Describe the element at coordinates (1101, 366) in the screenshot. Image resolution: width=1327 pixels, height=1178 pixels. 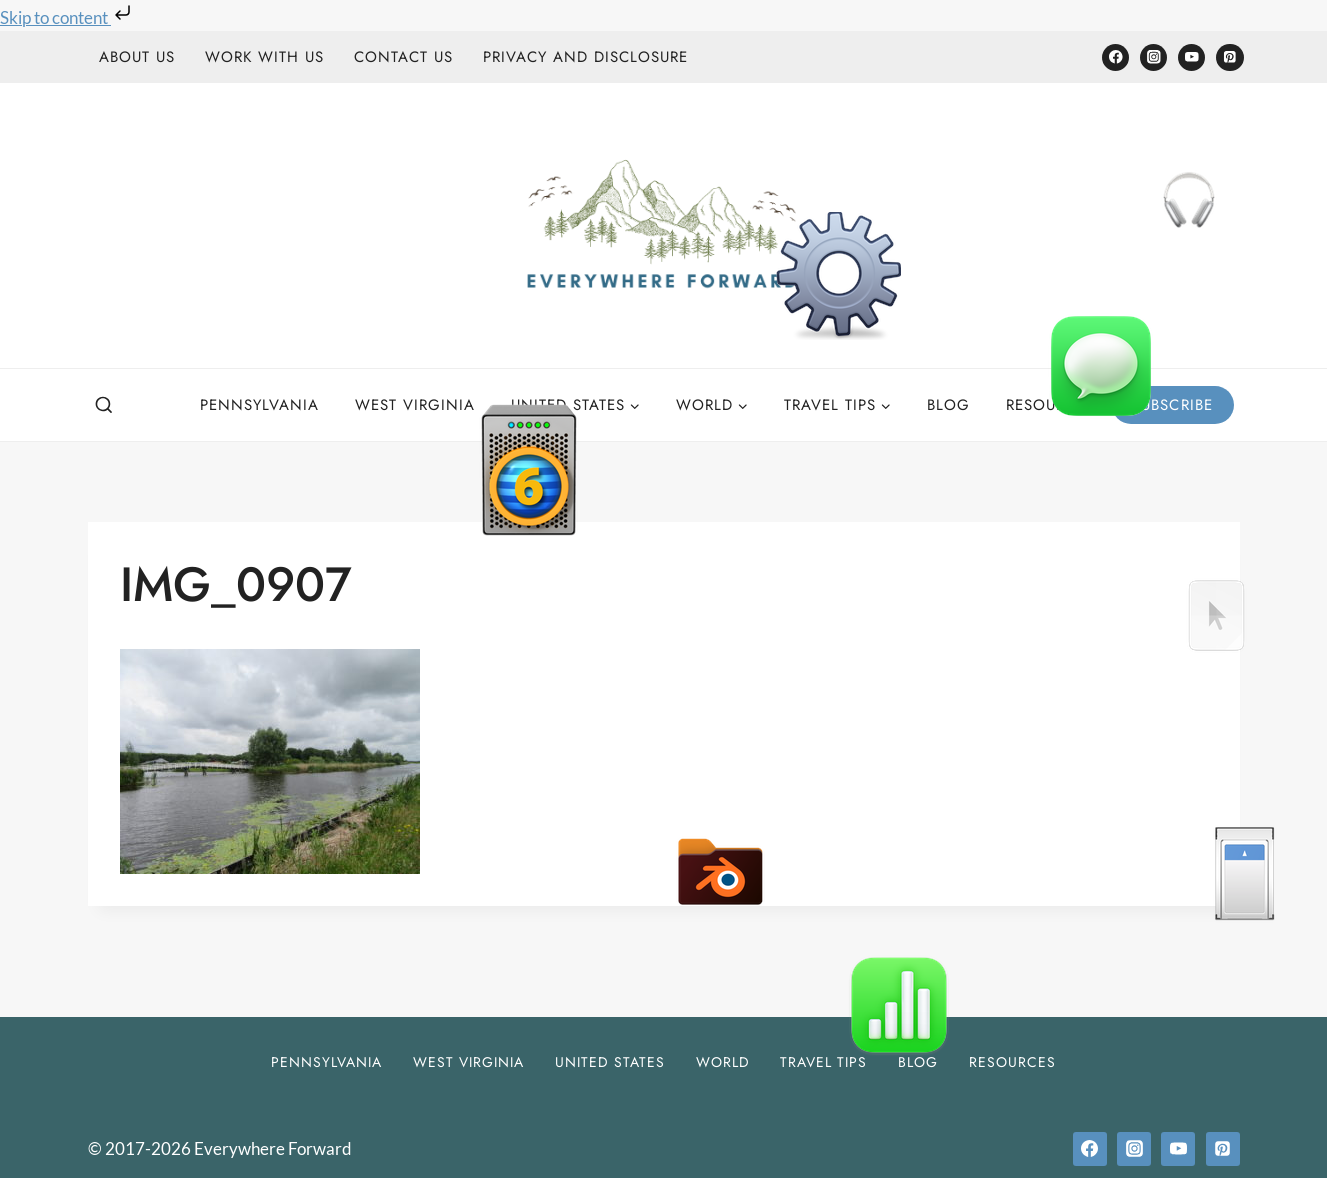
I see `open the messages app` at that location.